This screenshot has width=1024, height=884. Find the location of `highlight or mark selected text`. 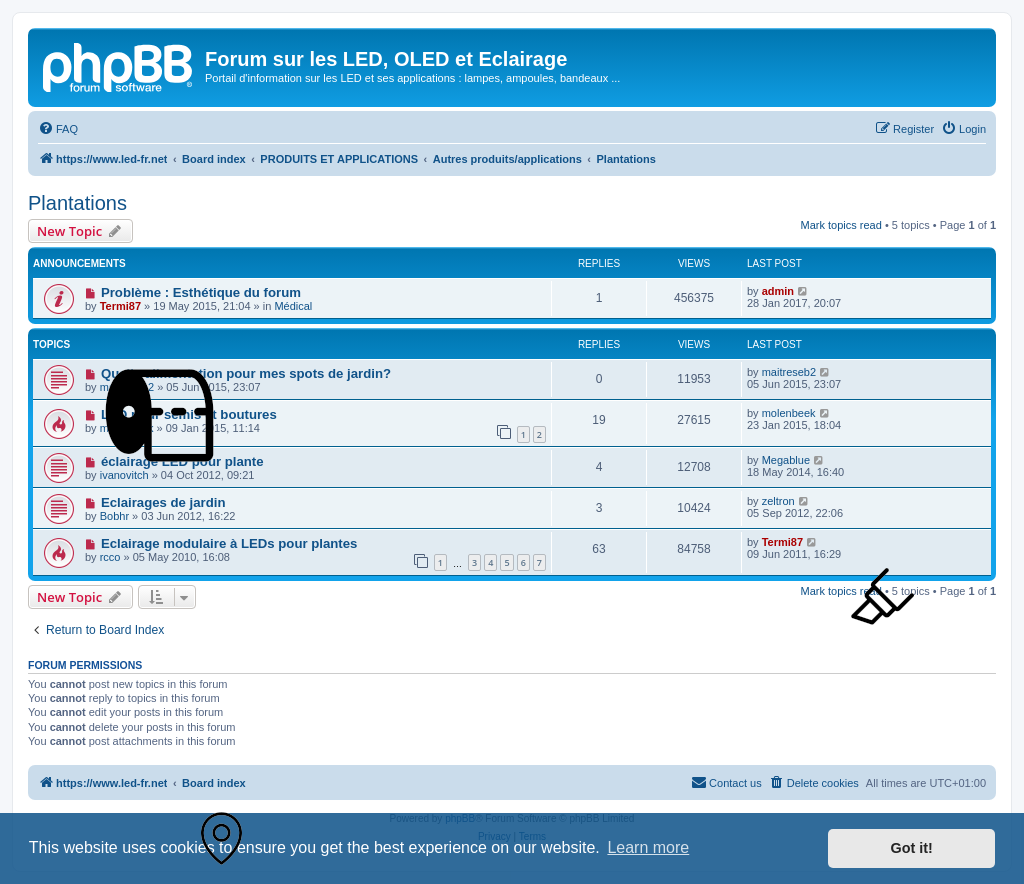

highlight or mark selected text is located at coordinates (880, 599).